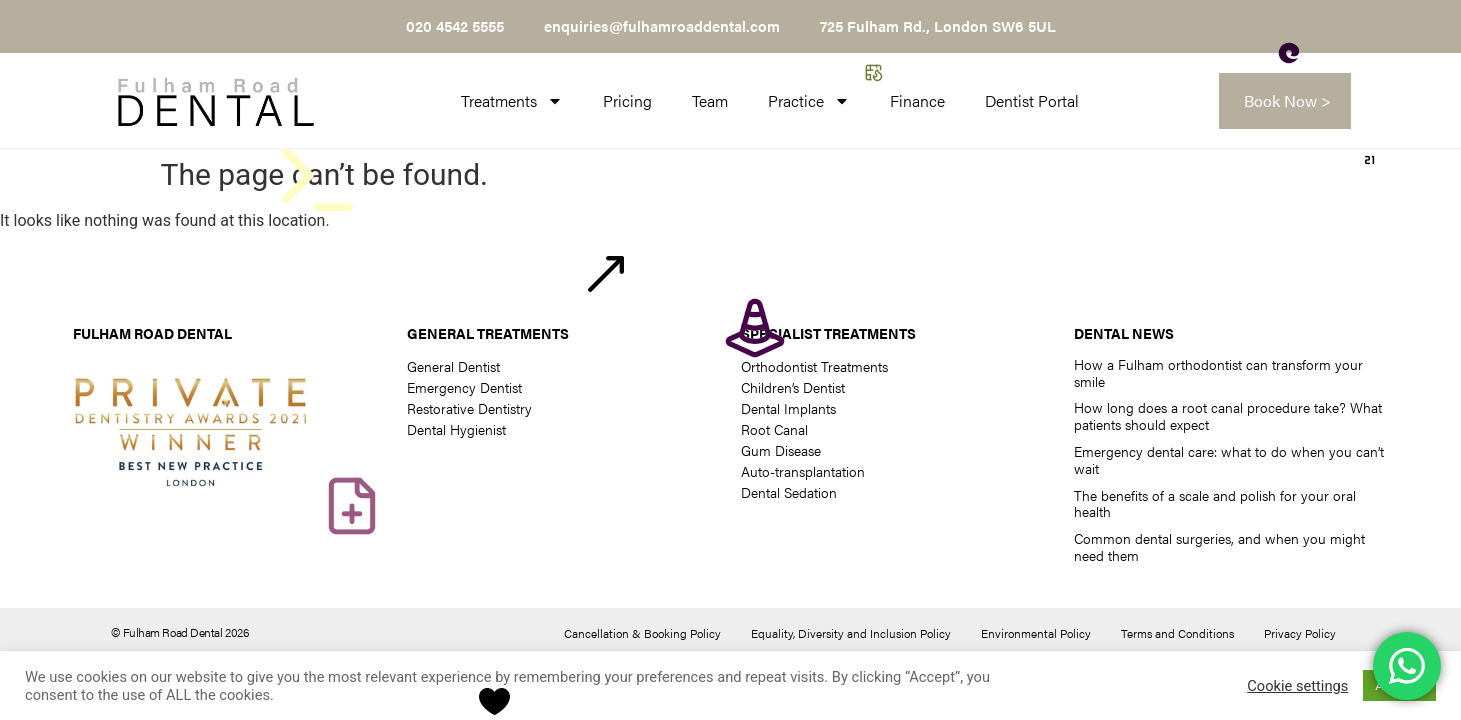 The image size is (1461, 720). What do you see at coordinates (1370, 160) in the screenshot?
I see `indicates 21 notifications or unread items` at bounding box center [1370, 160].